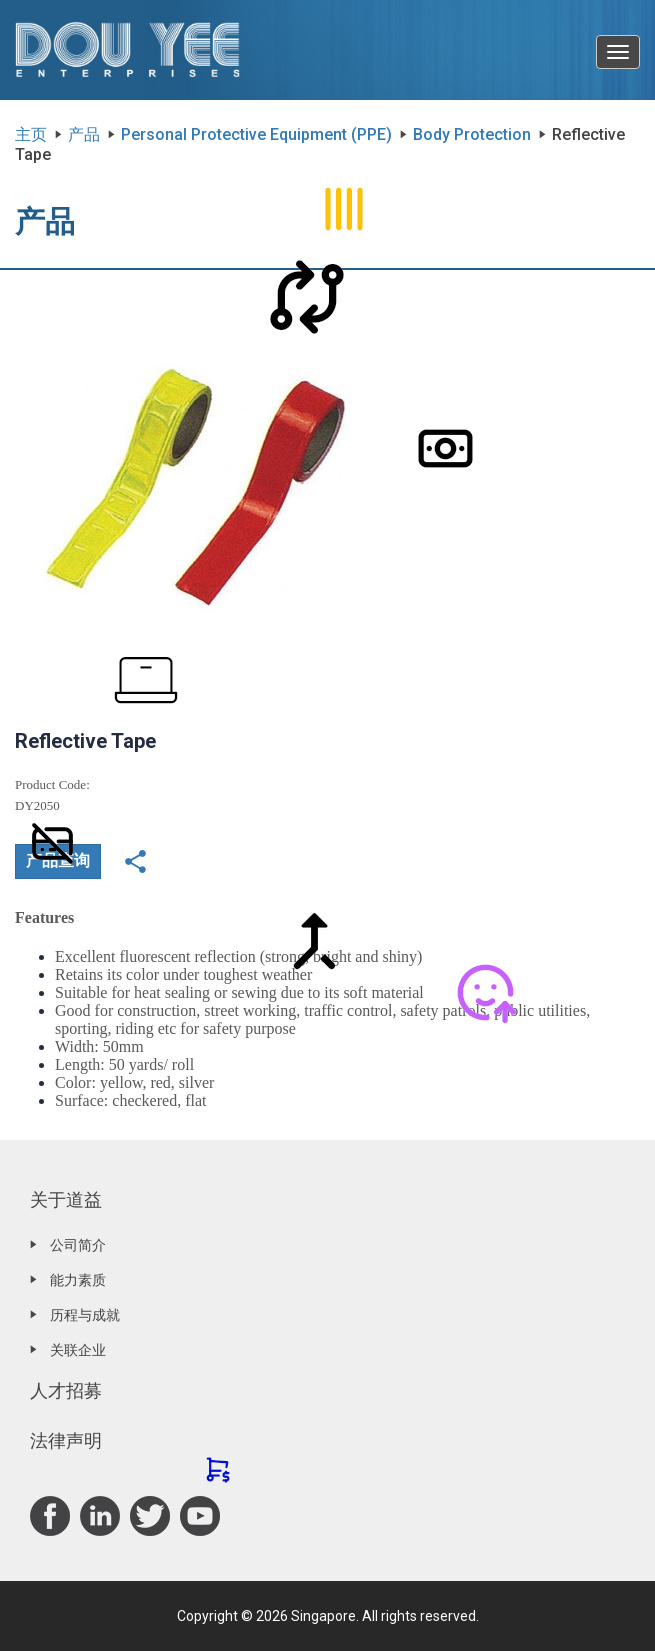 The width and height of the screenshot is (655, 1651). What do you see at coordinates (485, 992) in the screenshot?
I see `improve mood or increase happiness level` at bounding box center [485, 992].